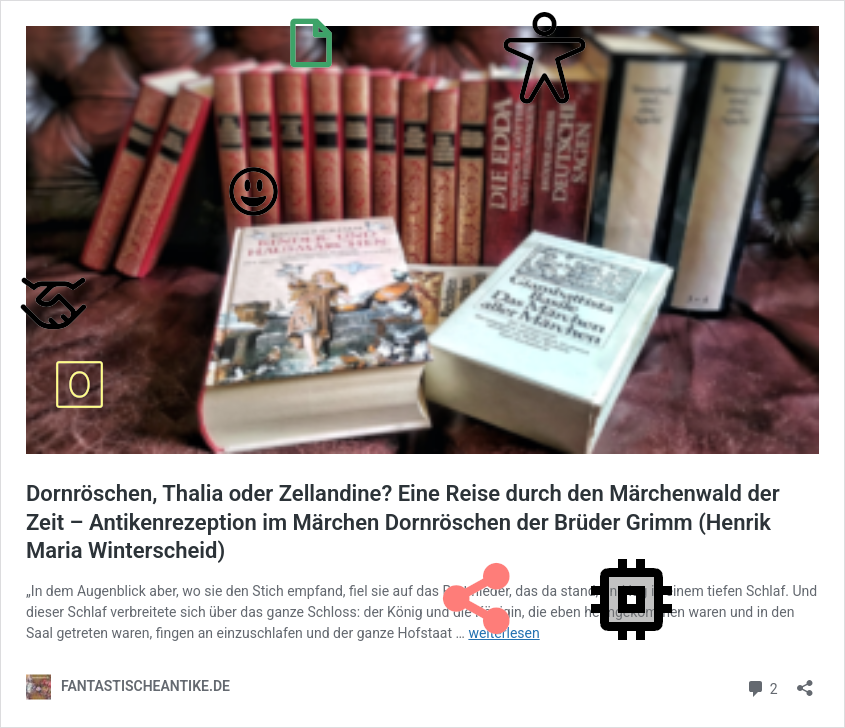 The width and height of the screenshot is (845, 728). What do you see at coordinates (631, 599) in the screenshot?
I see `view device memory or RAM usage` at bounding box center [631, 599].